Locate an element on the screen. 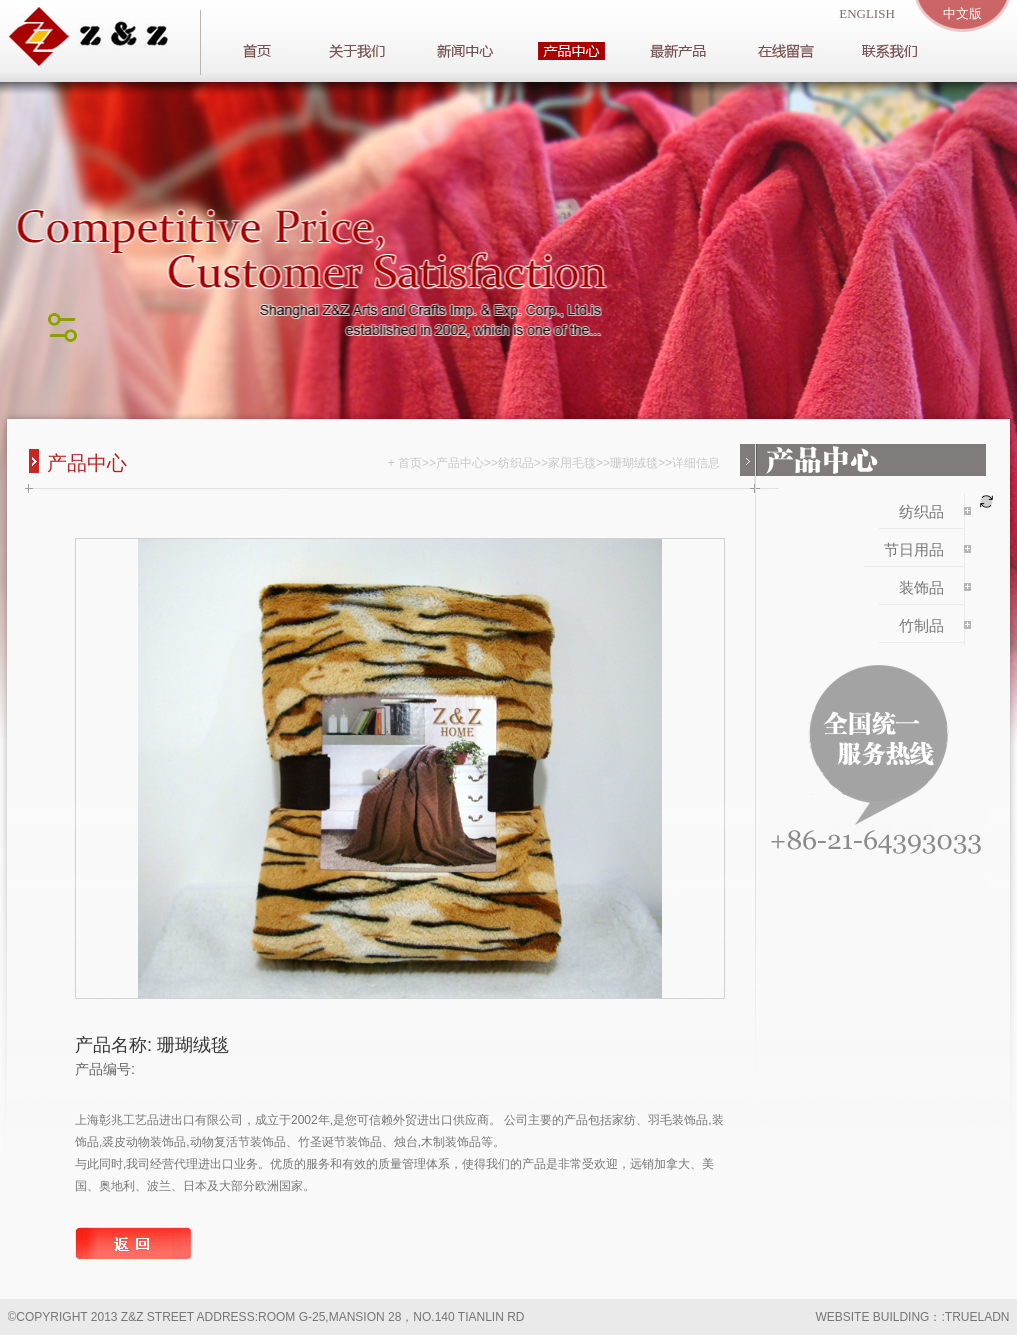 The width and height of the screenshot is (1017, 1335). refresh or reload content is located at coordinates (986, 501).